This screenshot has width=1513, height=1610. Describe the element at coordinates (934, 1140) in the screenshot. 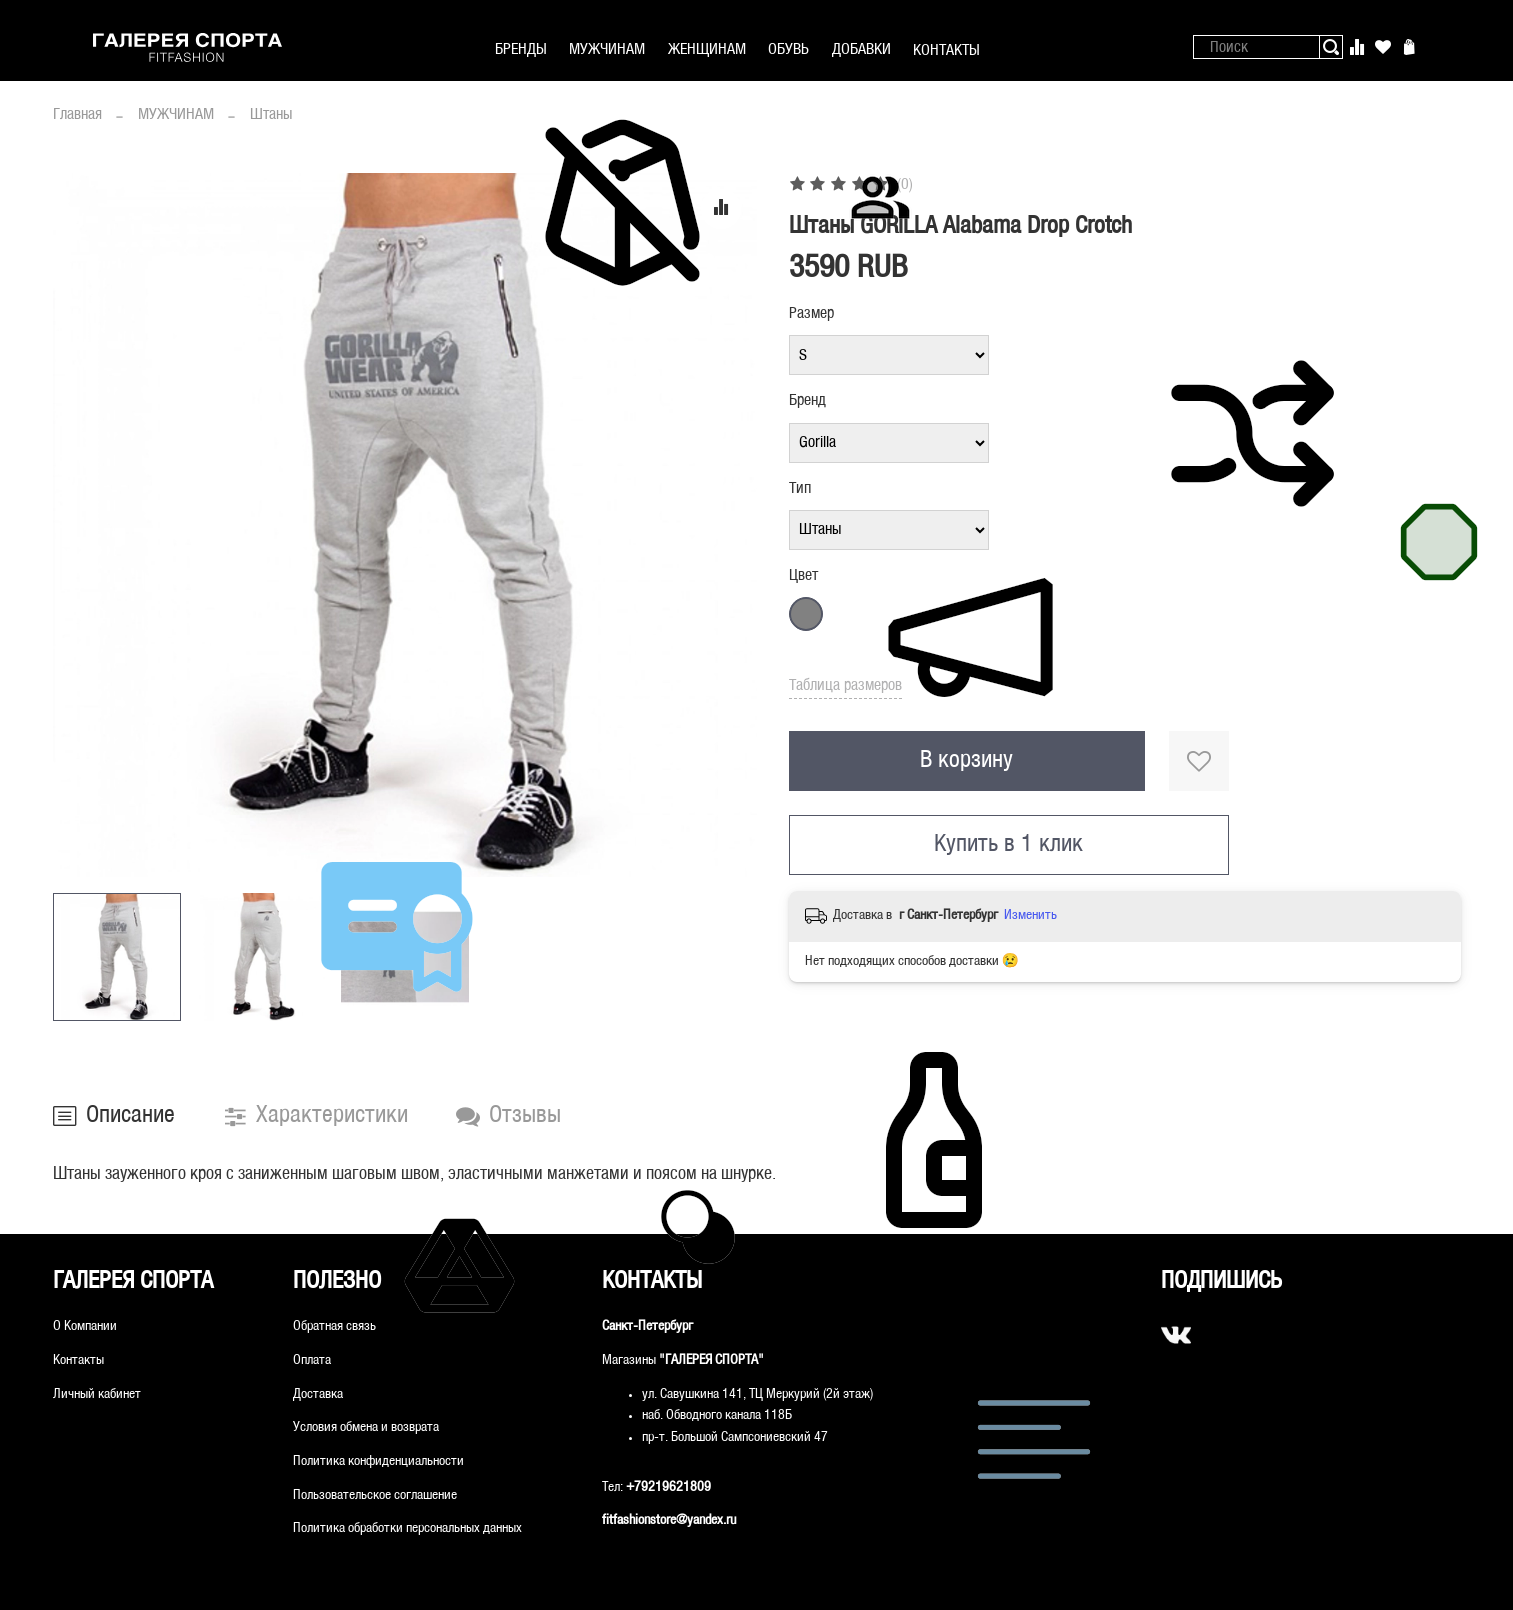

I see `browse wine selection` at that location.